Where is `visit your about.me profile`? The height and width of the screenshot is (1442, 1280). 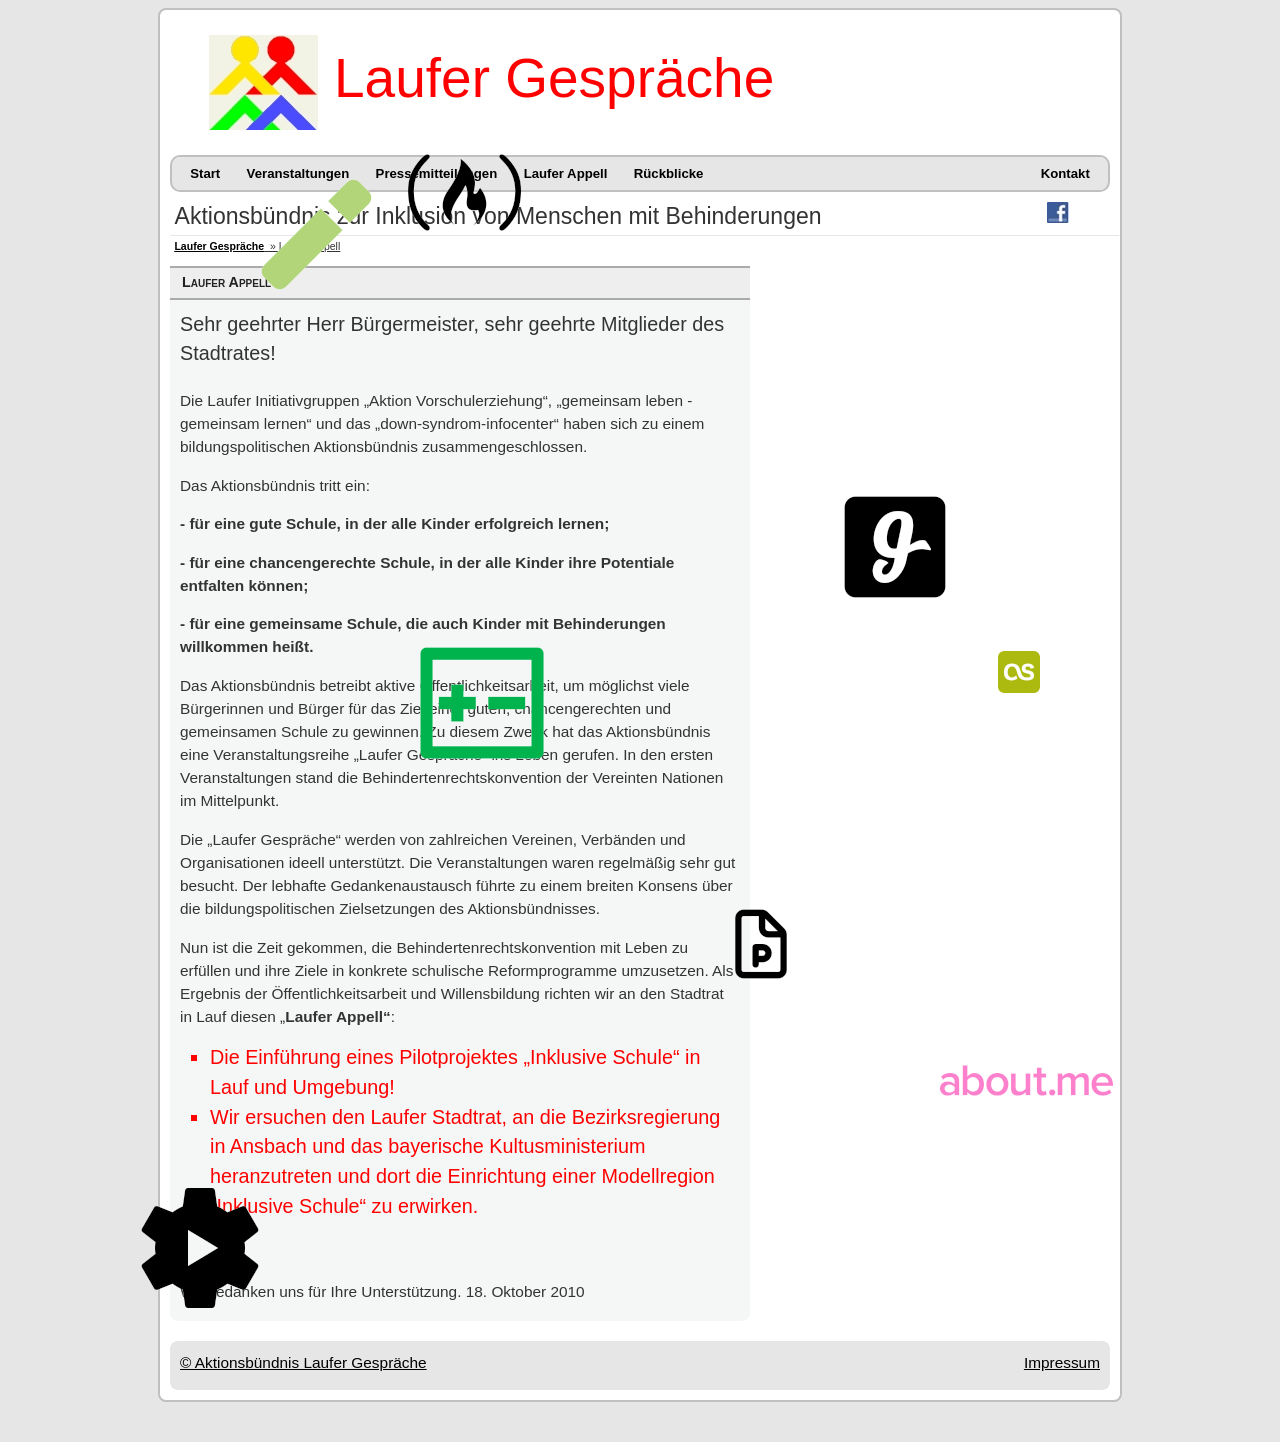 visit your about.me profile is located at coordinates (1026, 1080).